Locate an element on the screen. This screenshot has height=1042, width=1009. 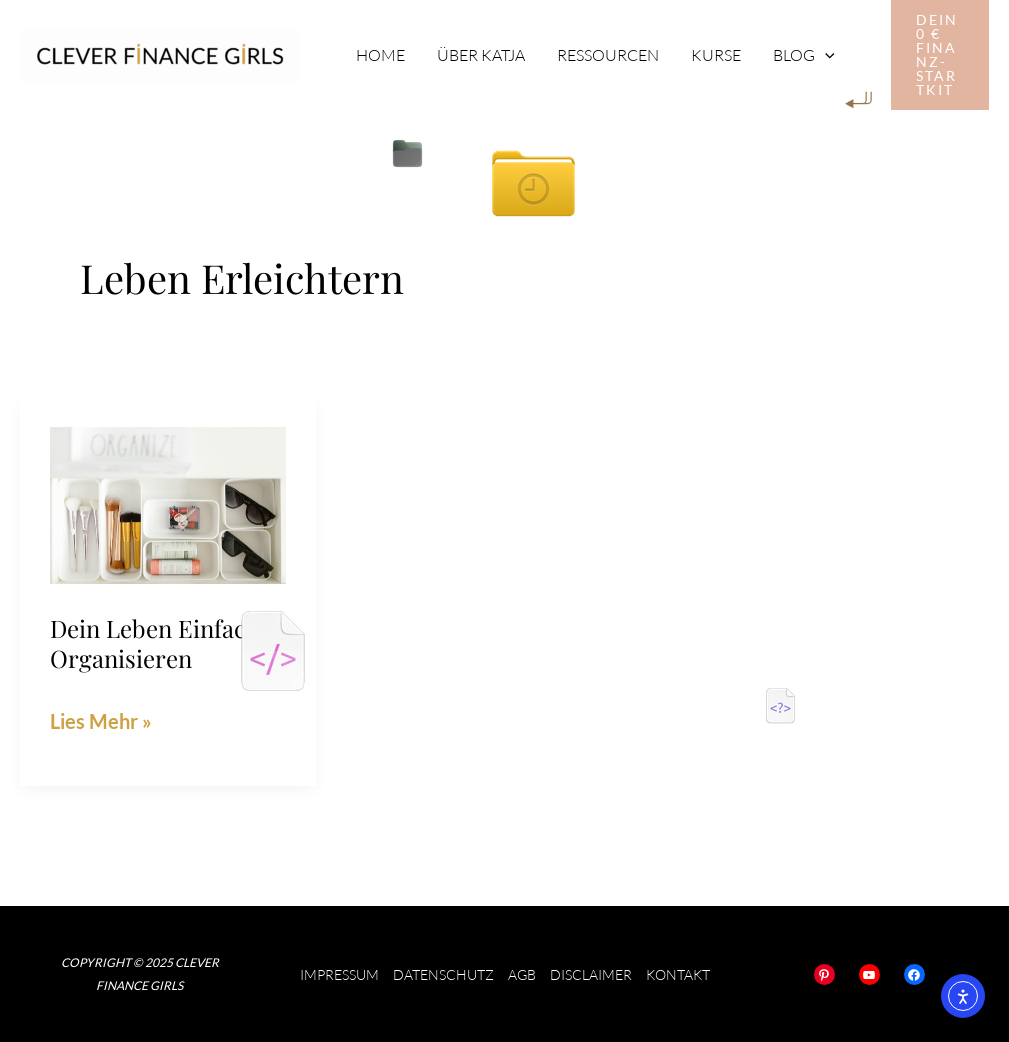
an xml file type indicator is located at coordinates (273, 651).